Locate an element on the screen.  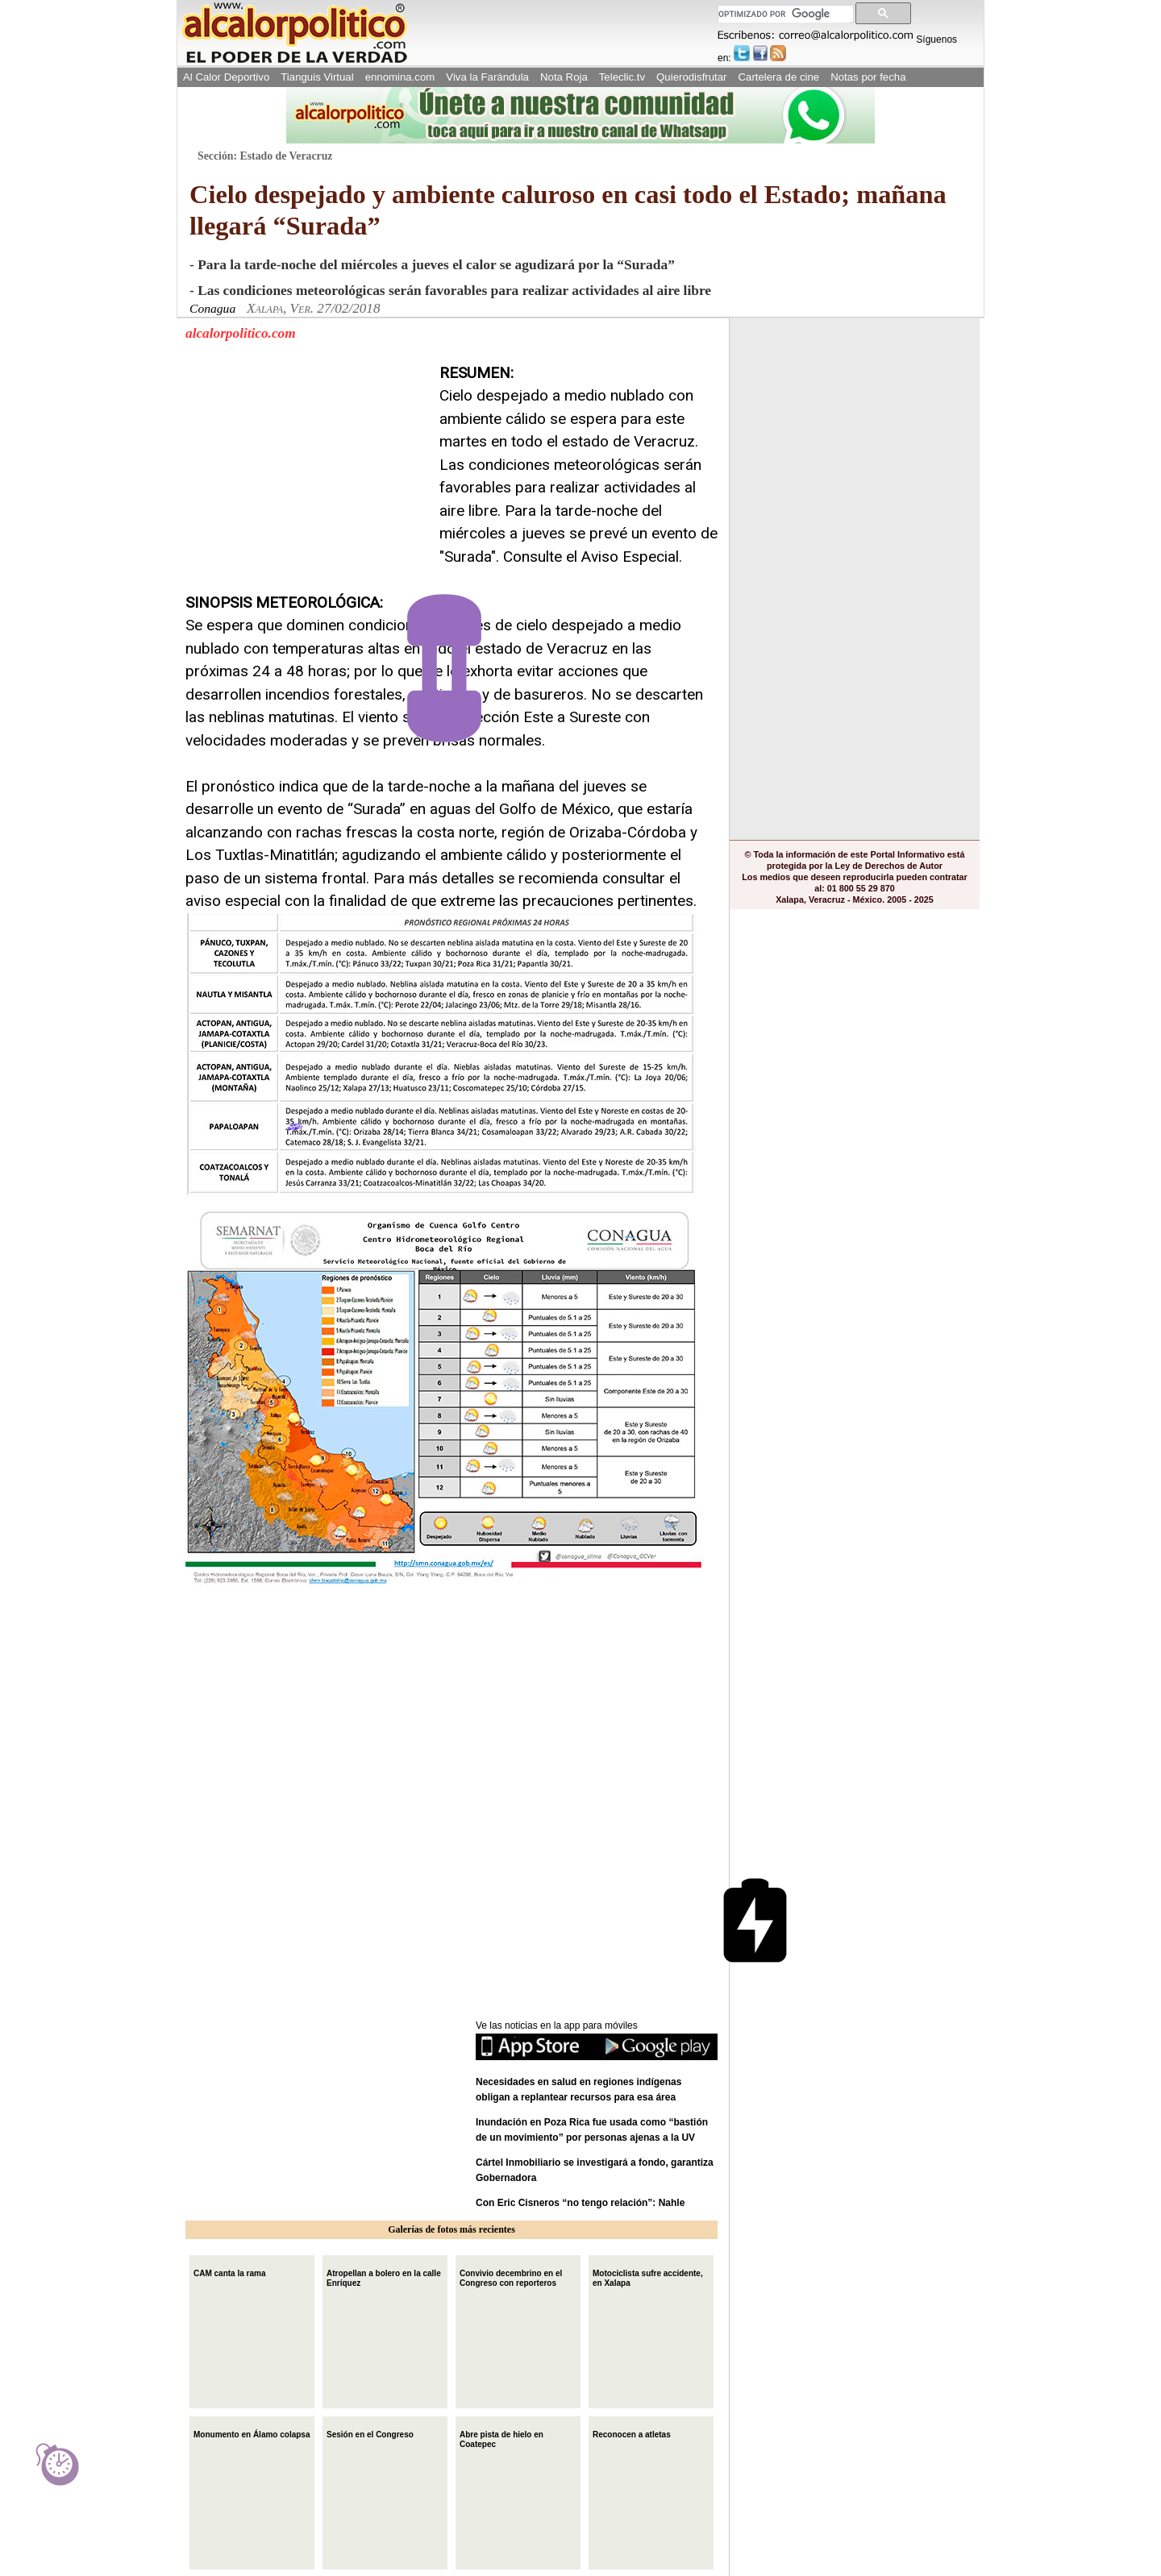
use grenade weapon or explosive item is located at coordinates (444, 668).